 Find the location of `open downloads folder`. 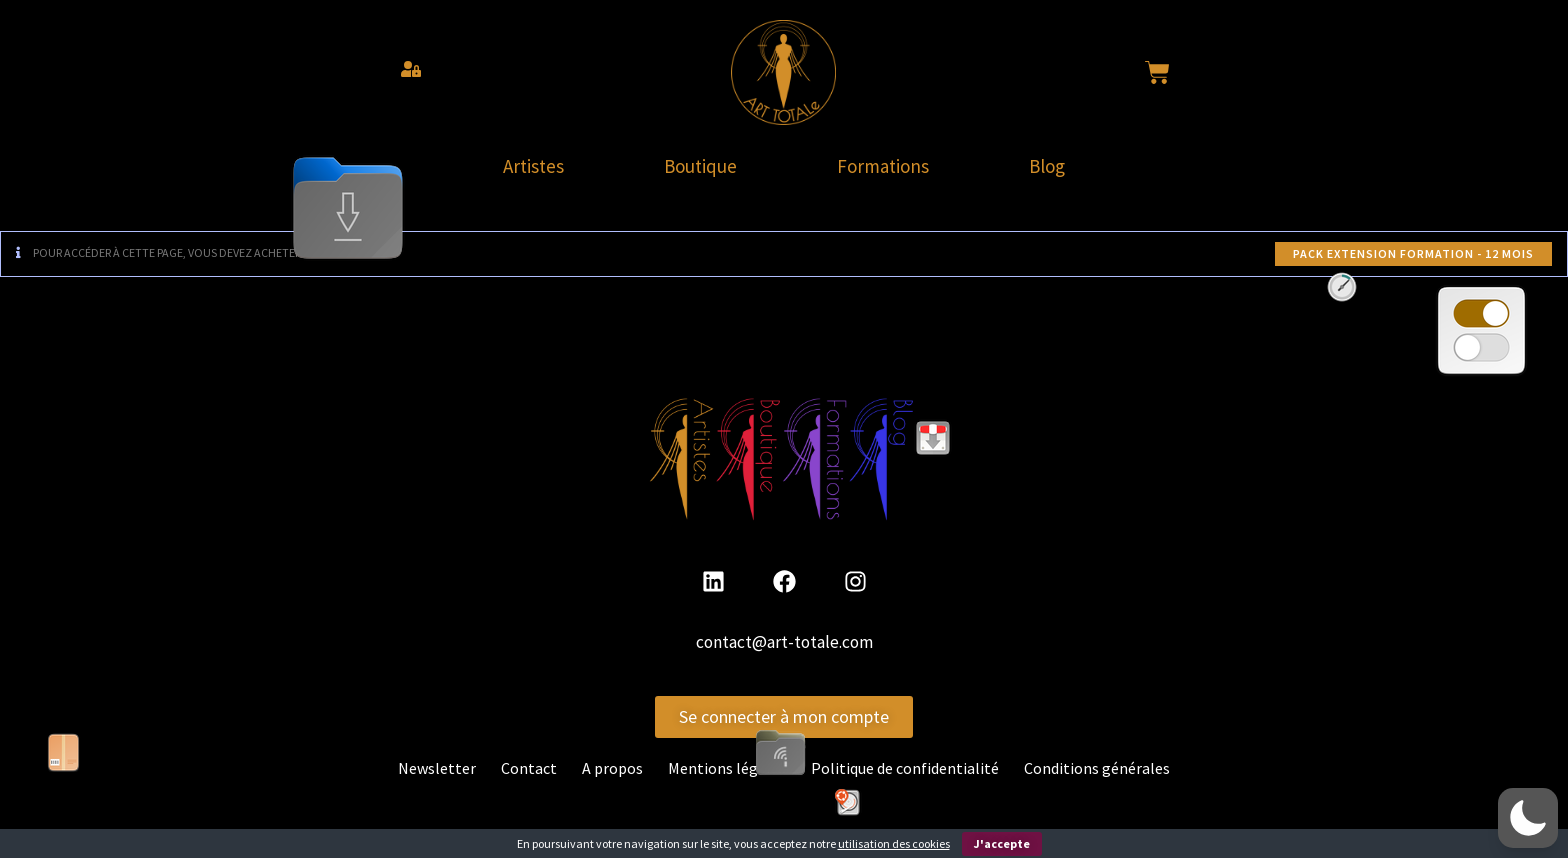

open downloads folder is located at coordinates (348, 208).